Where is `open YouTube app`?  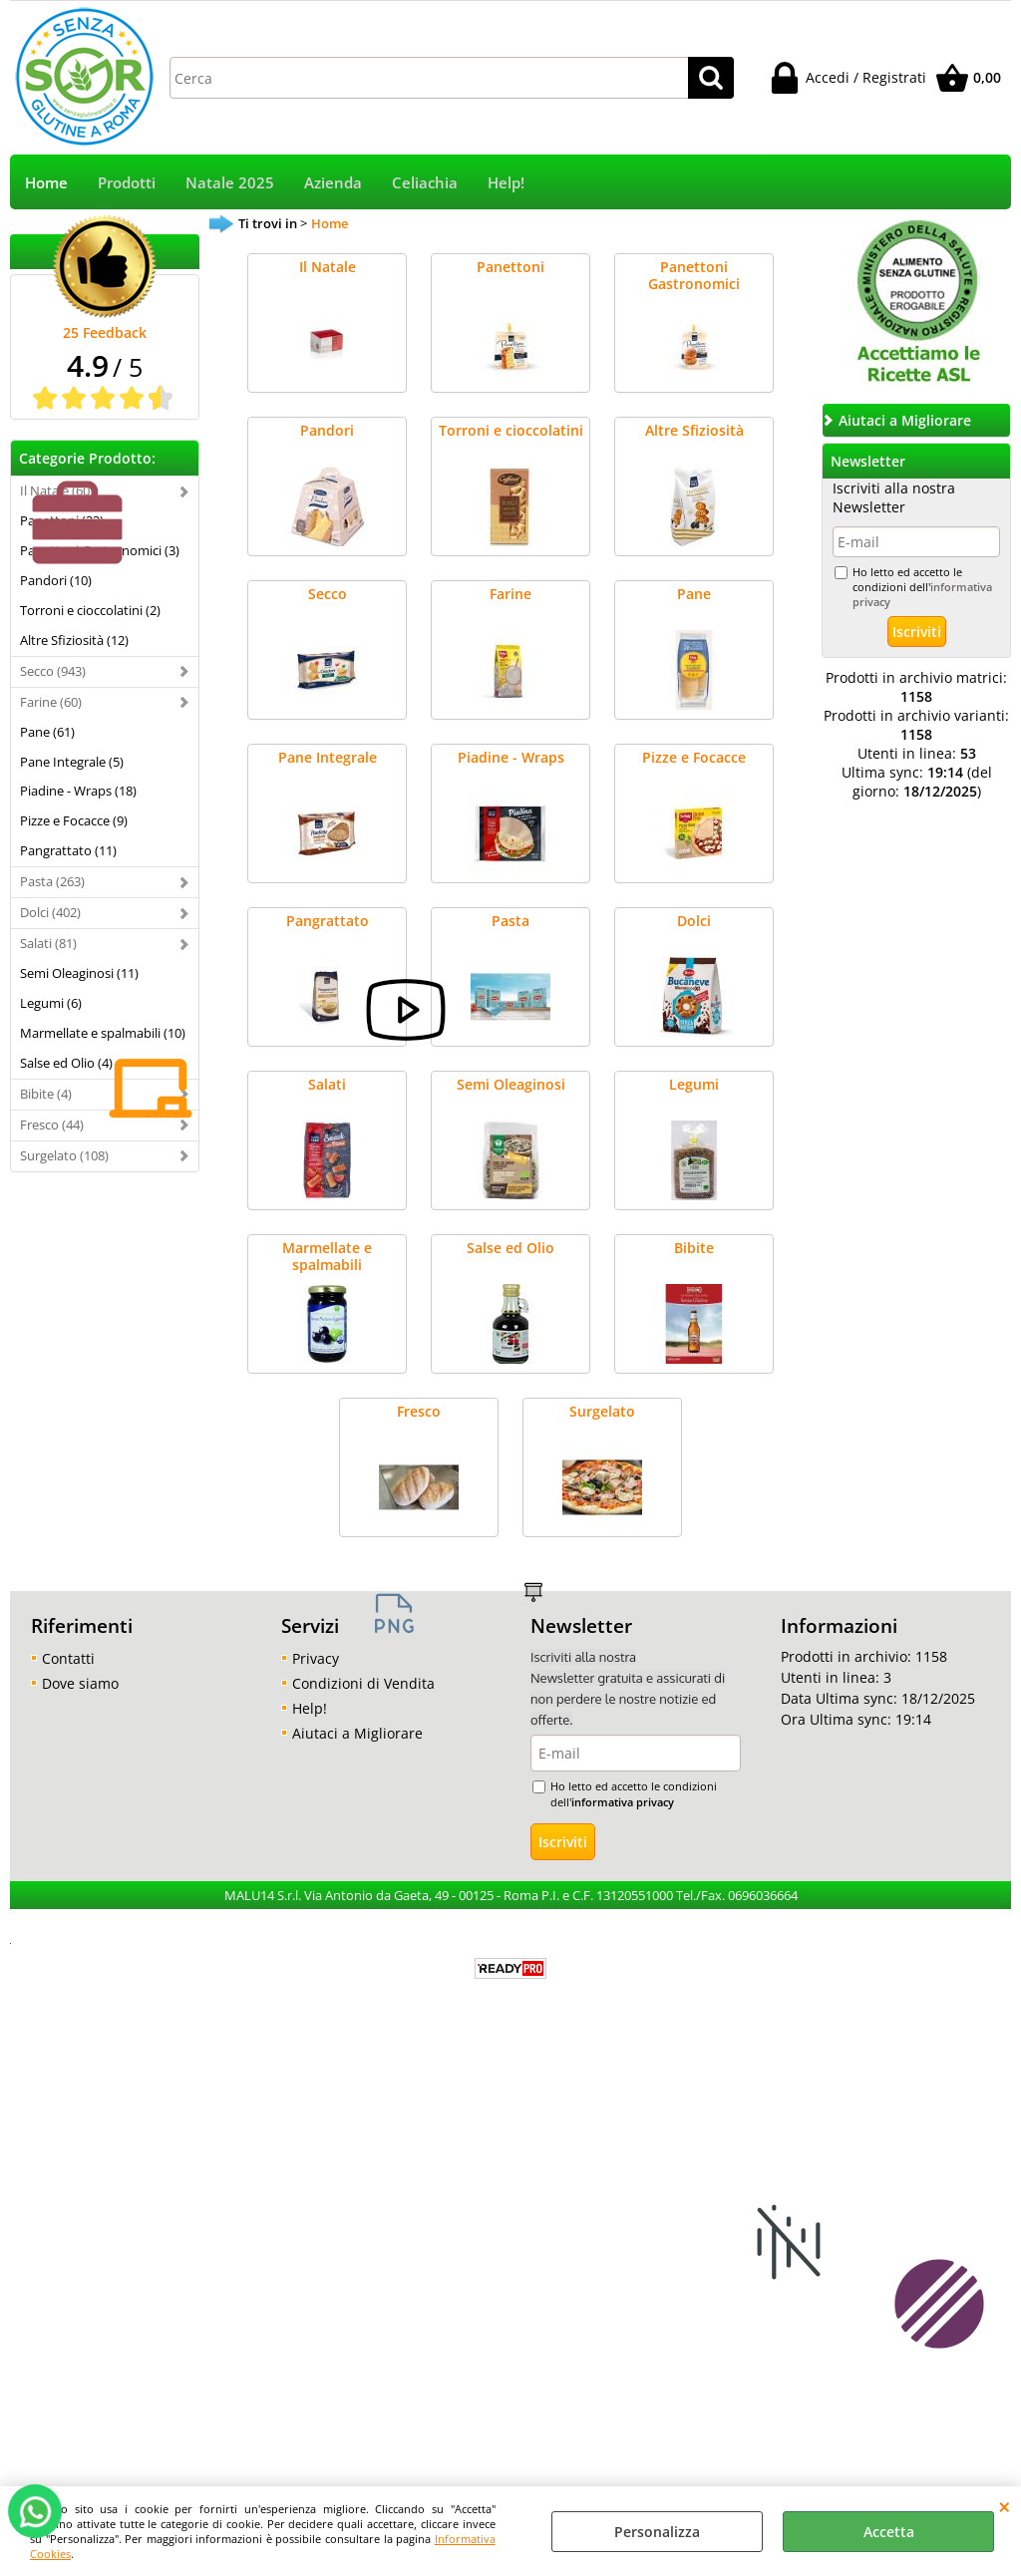 open YouTube app is located at coordinates (406, 1010).